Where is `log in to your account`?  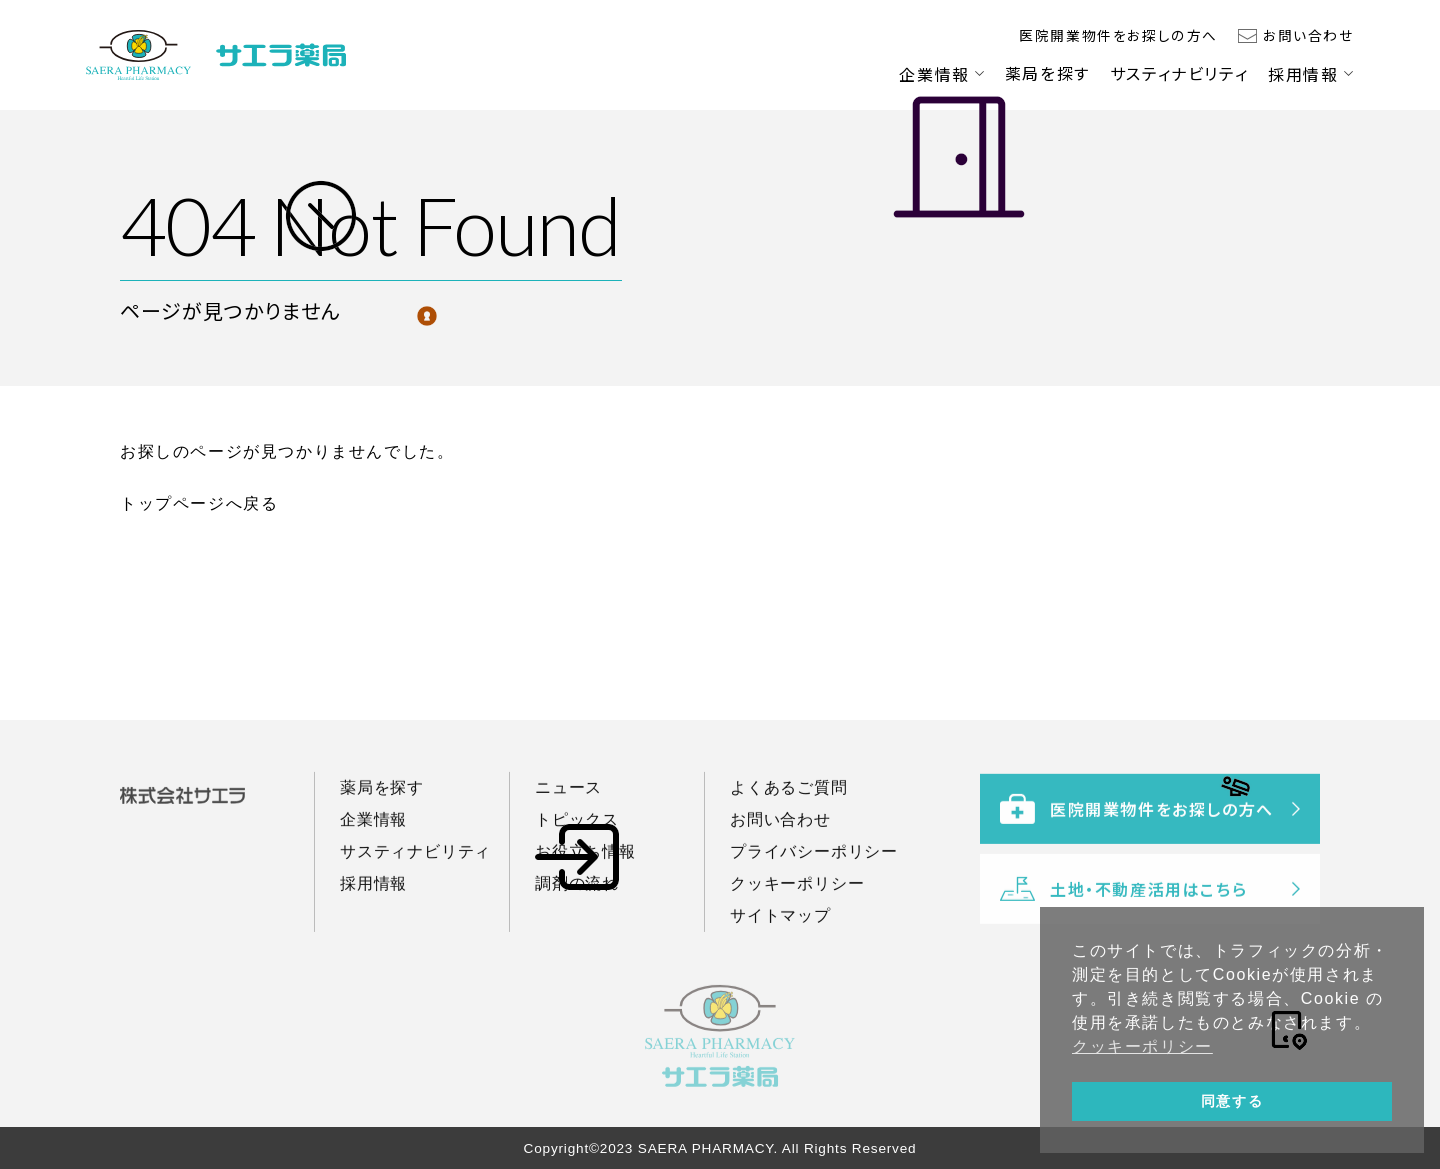
log in to your account is located at coordinates (577, 857).